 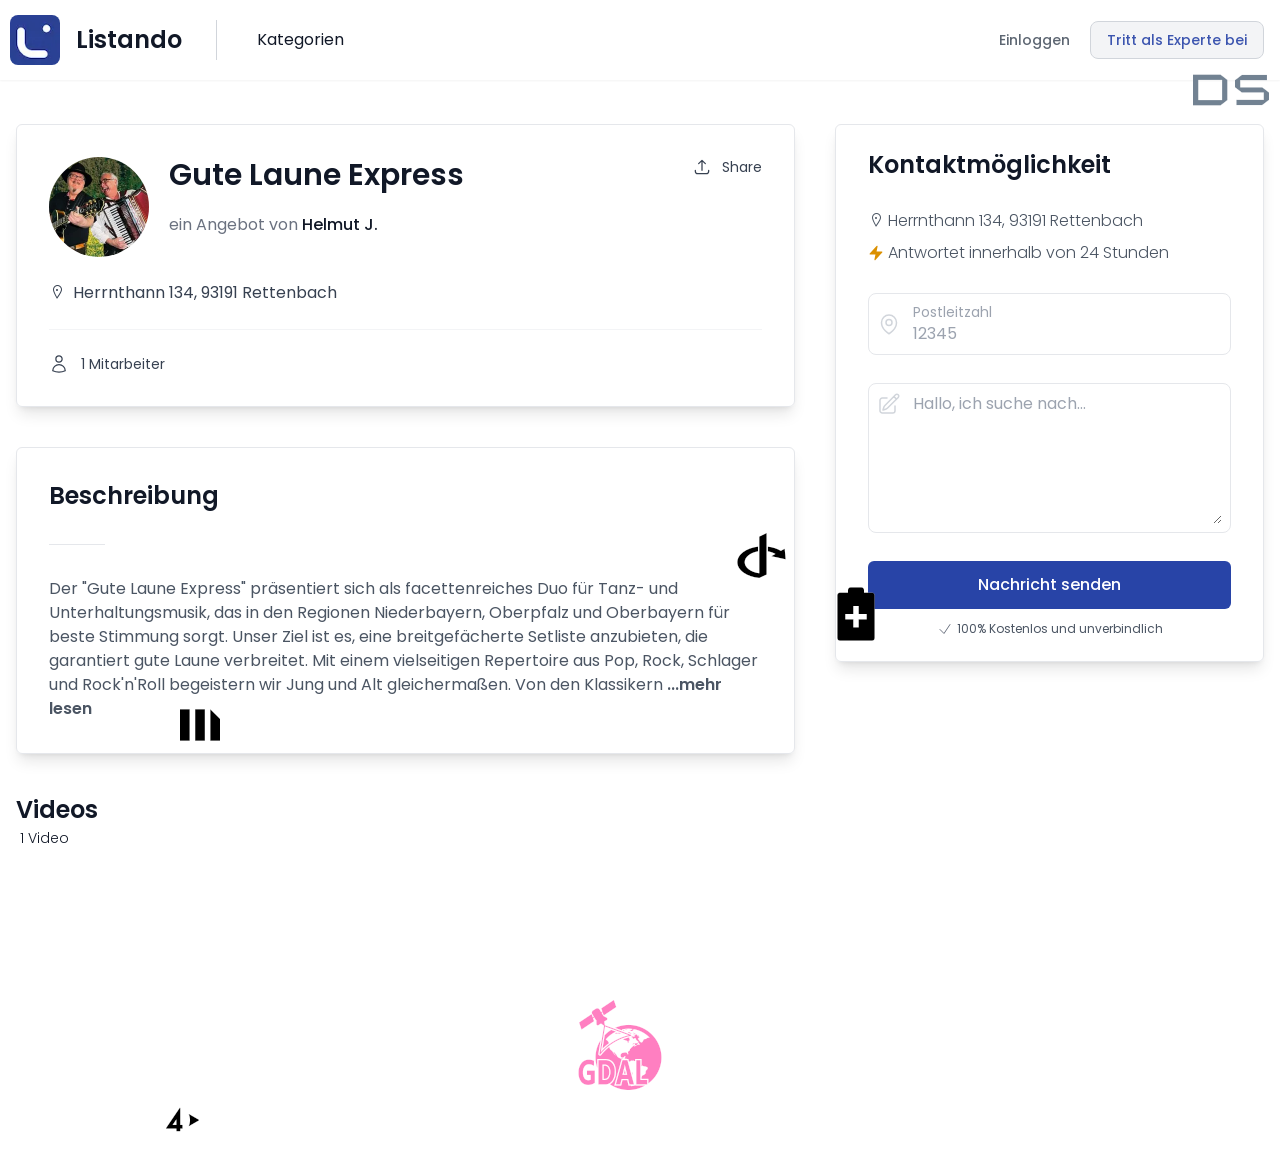 I want to click on open the tv4 play streaming app, so click(x=182, y=1119).